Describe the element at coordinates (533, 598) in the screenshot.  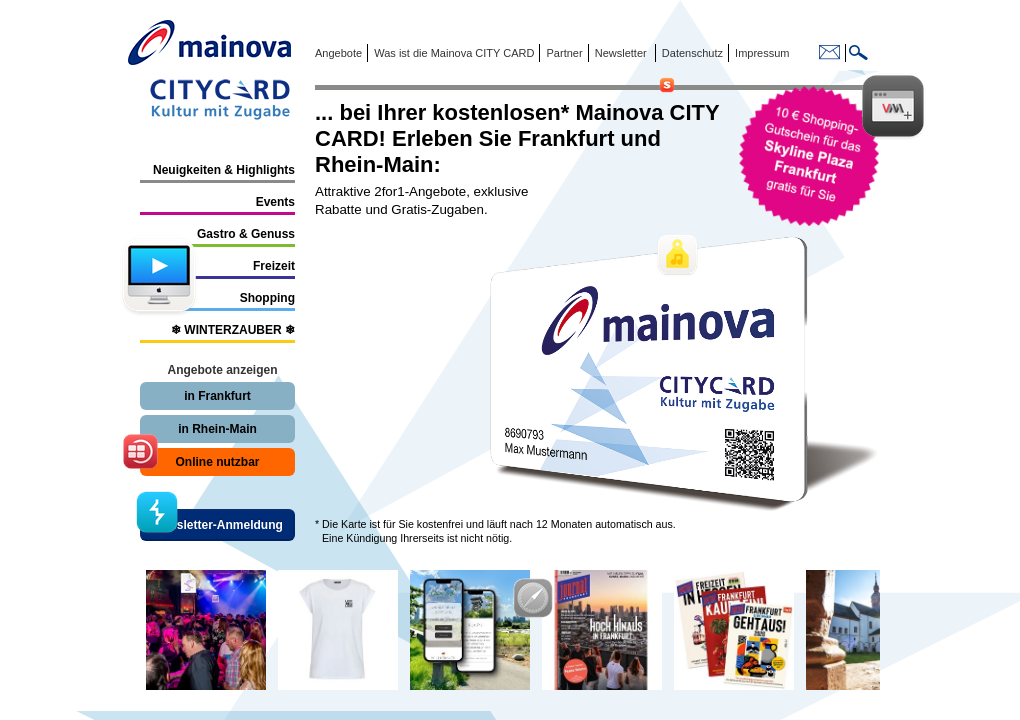
I see `open Safari web browser` at that location.